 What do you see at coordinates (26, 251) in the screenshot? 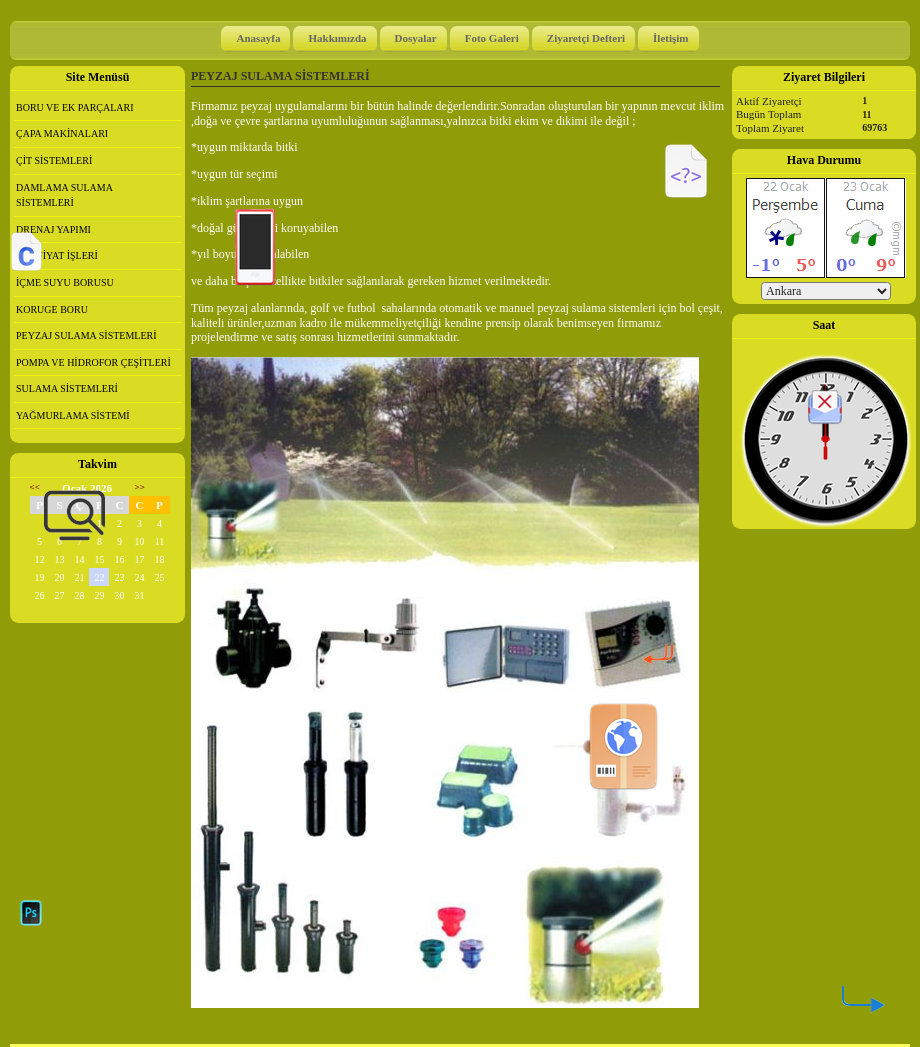
I see `a C programming language source file` at bounding box center [26, 251].